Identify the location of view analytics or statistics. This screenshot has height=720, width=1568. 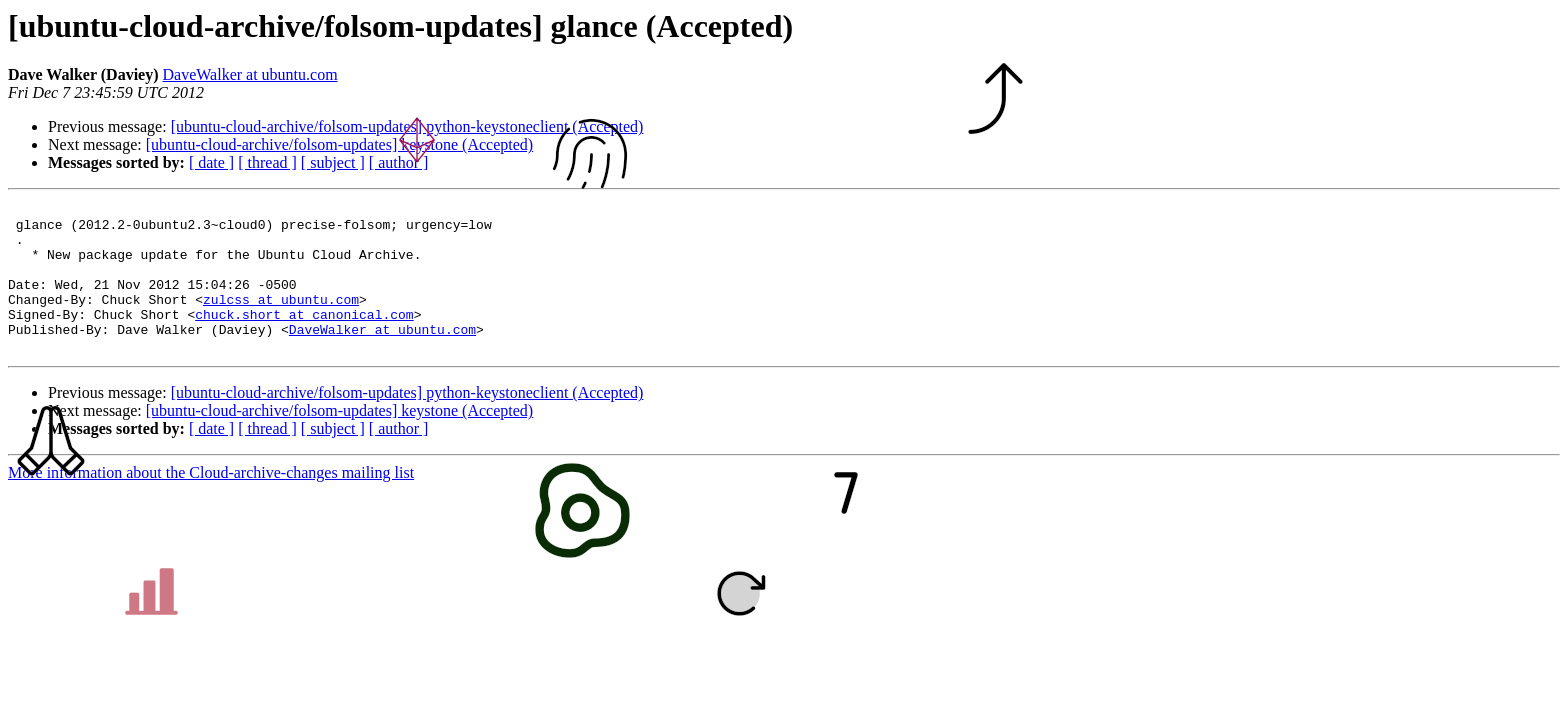
(151, 592).